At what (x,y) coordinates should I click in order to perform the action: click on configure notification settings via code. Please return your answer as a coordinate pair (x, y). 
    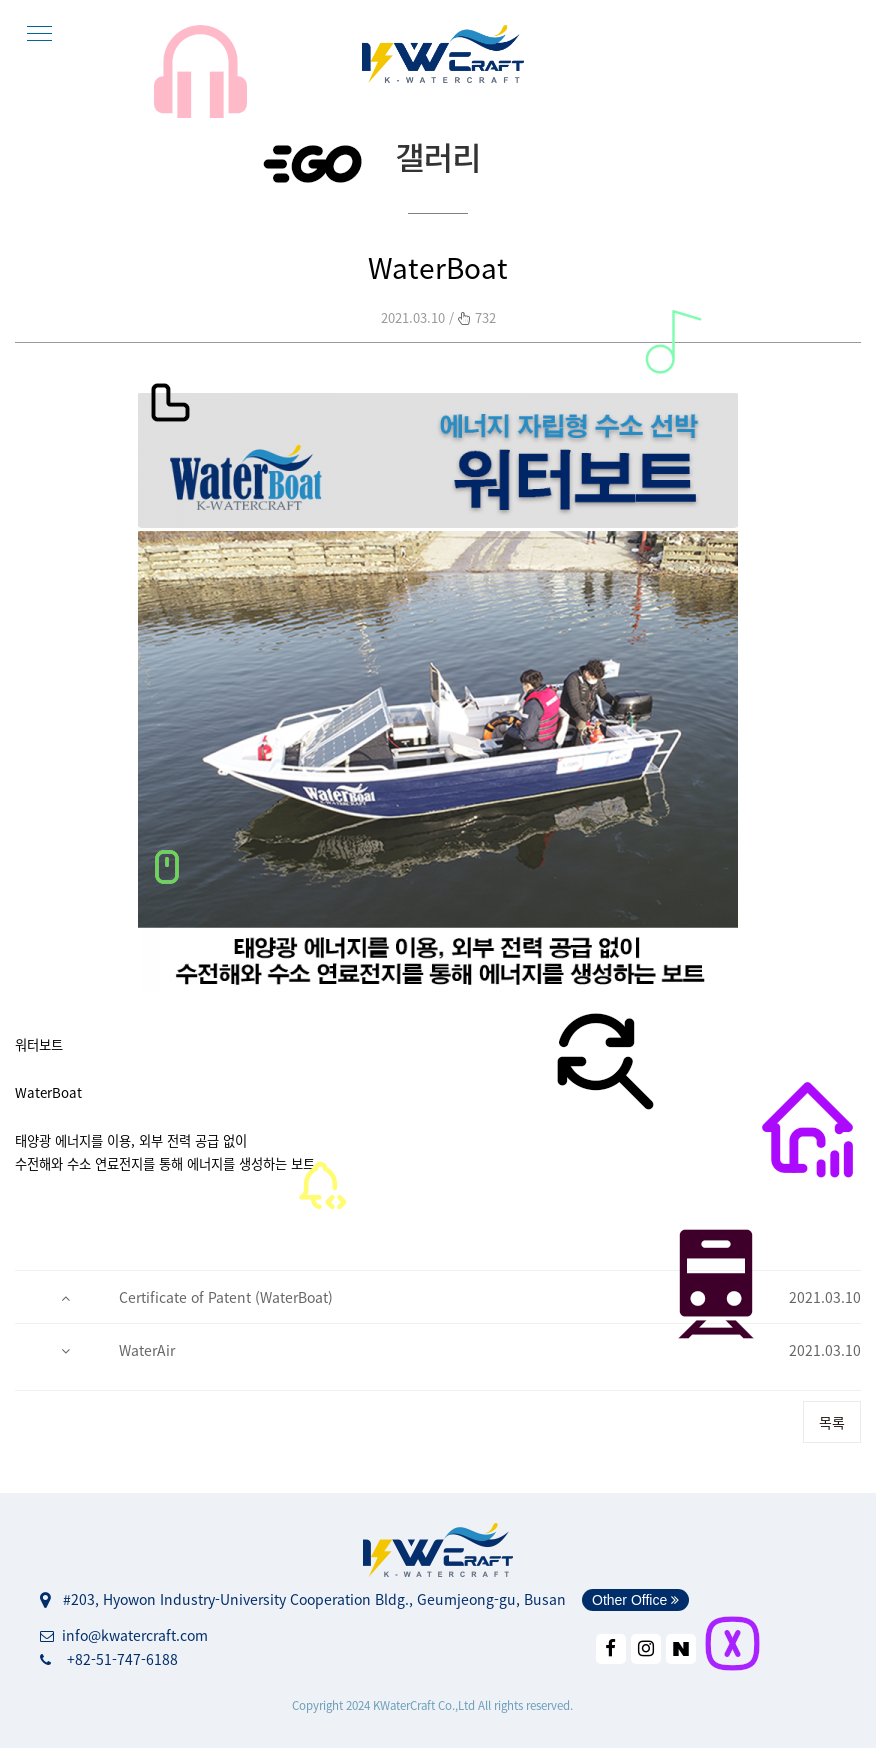
    Looking at the image, I should click on (320, 1185).